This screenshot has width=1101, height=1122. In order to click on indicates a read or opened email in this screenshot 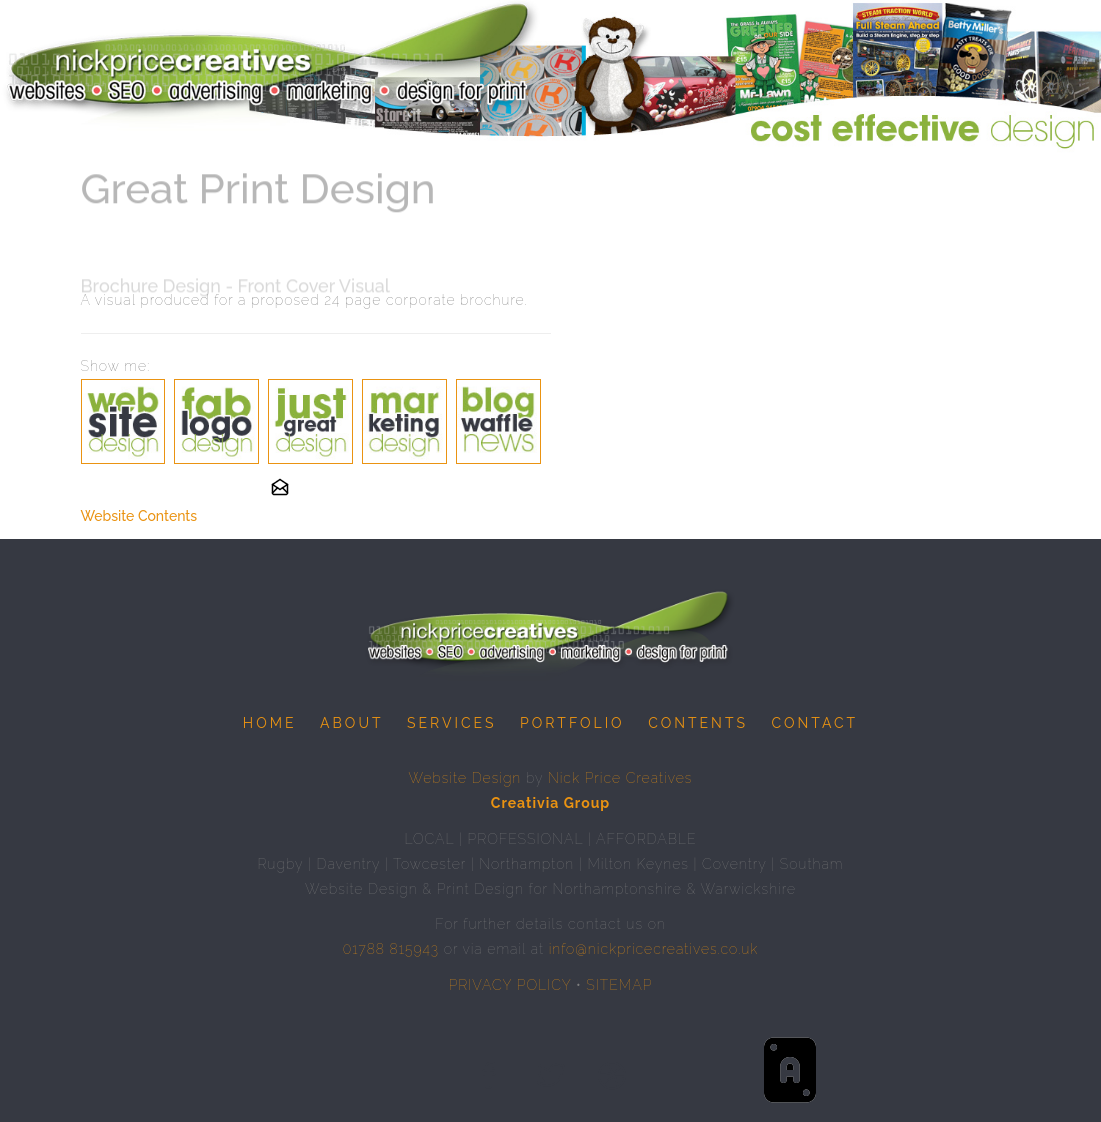, I will do `click(280, 487)`.